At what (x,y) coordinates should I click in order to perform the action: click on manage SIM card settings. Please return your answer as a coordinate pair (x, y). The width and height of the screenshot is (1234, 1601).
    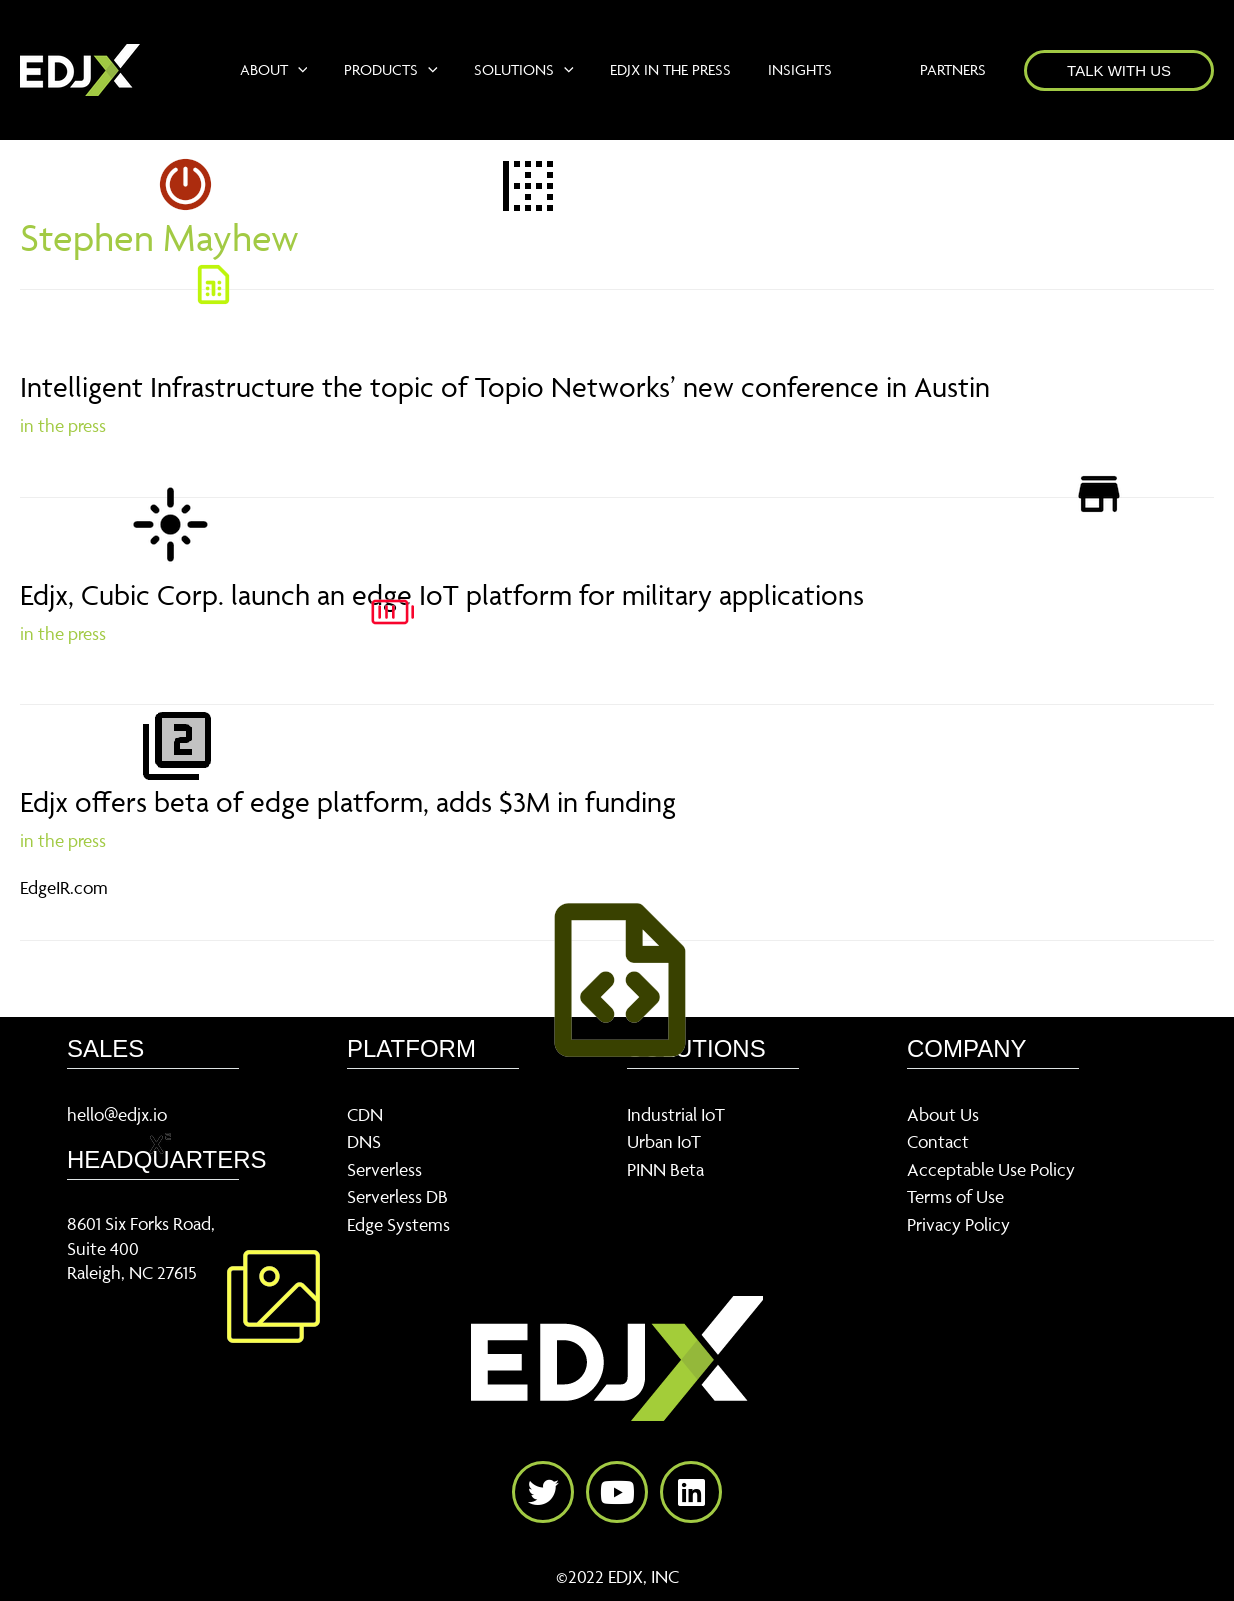
    Looking at the image, I should click on (213, 284).